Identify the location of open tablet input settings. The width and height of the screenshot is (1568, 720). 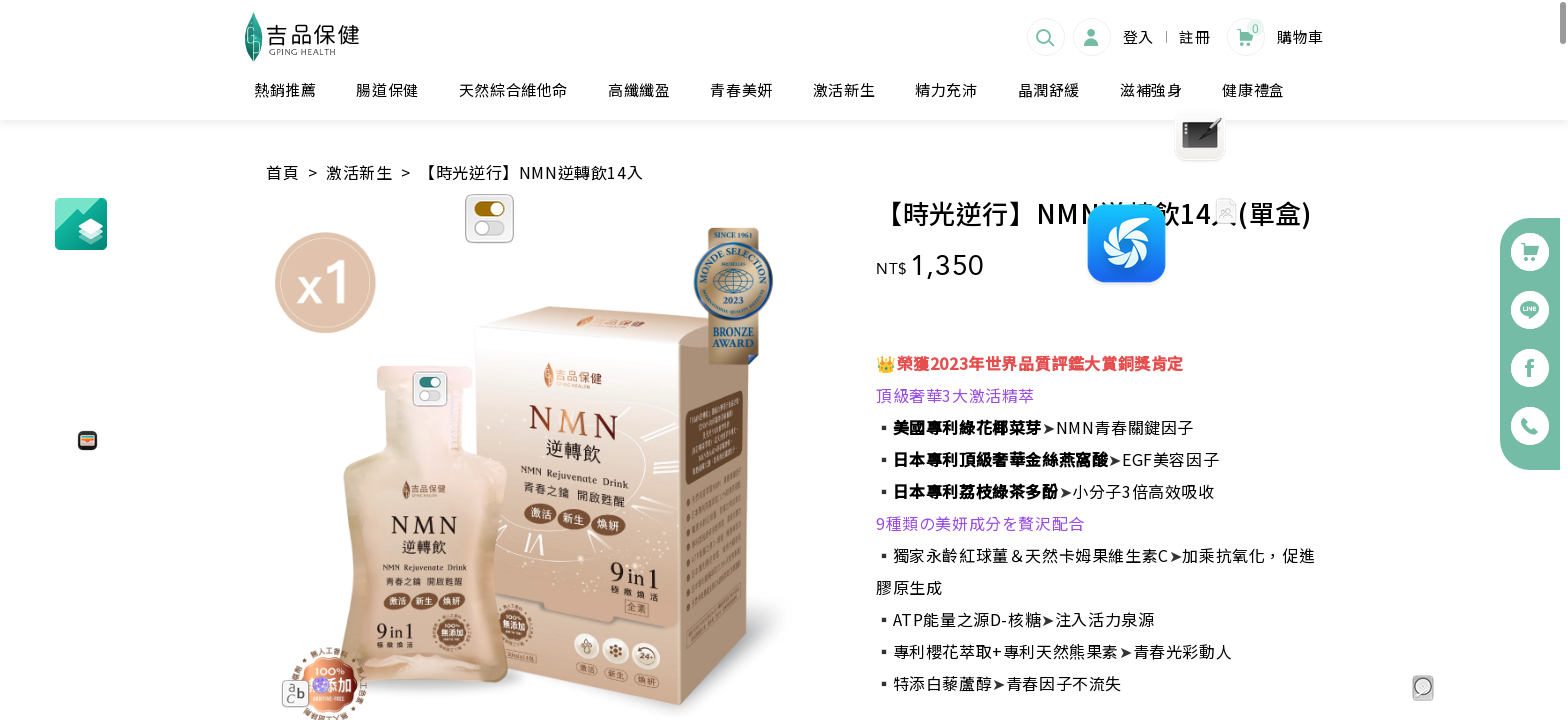
(1200, 135).